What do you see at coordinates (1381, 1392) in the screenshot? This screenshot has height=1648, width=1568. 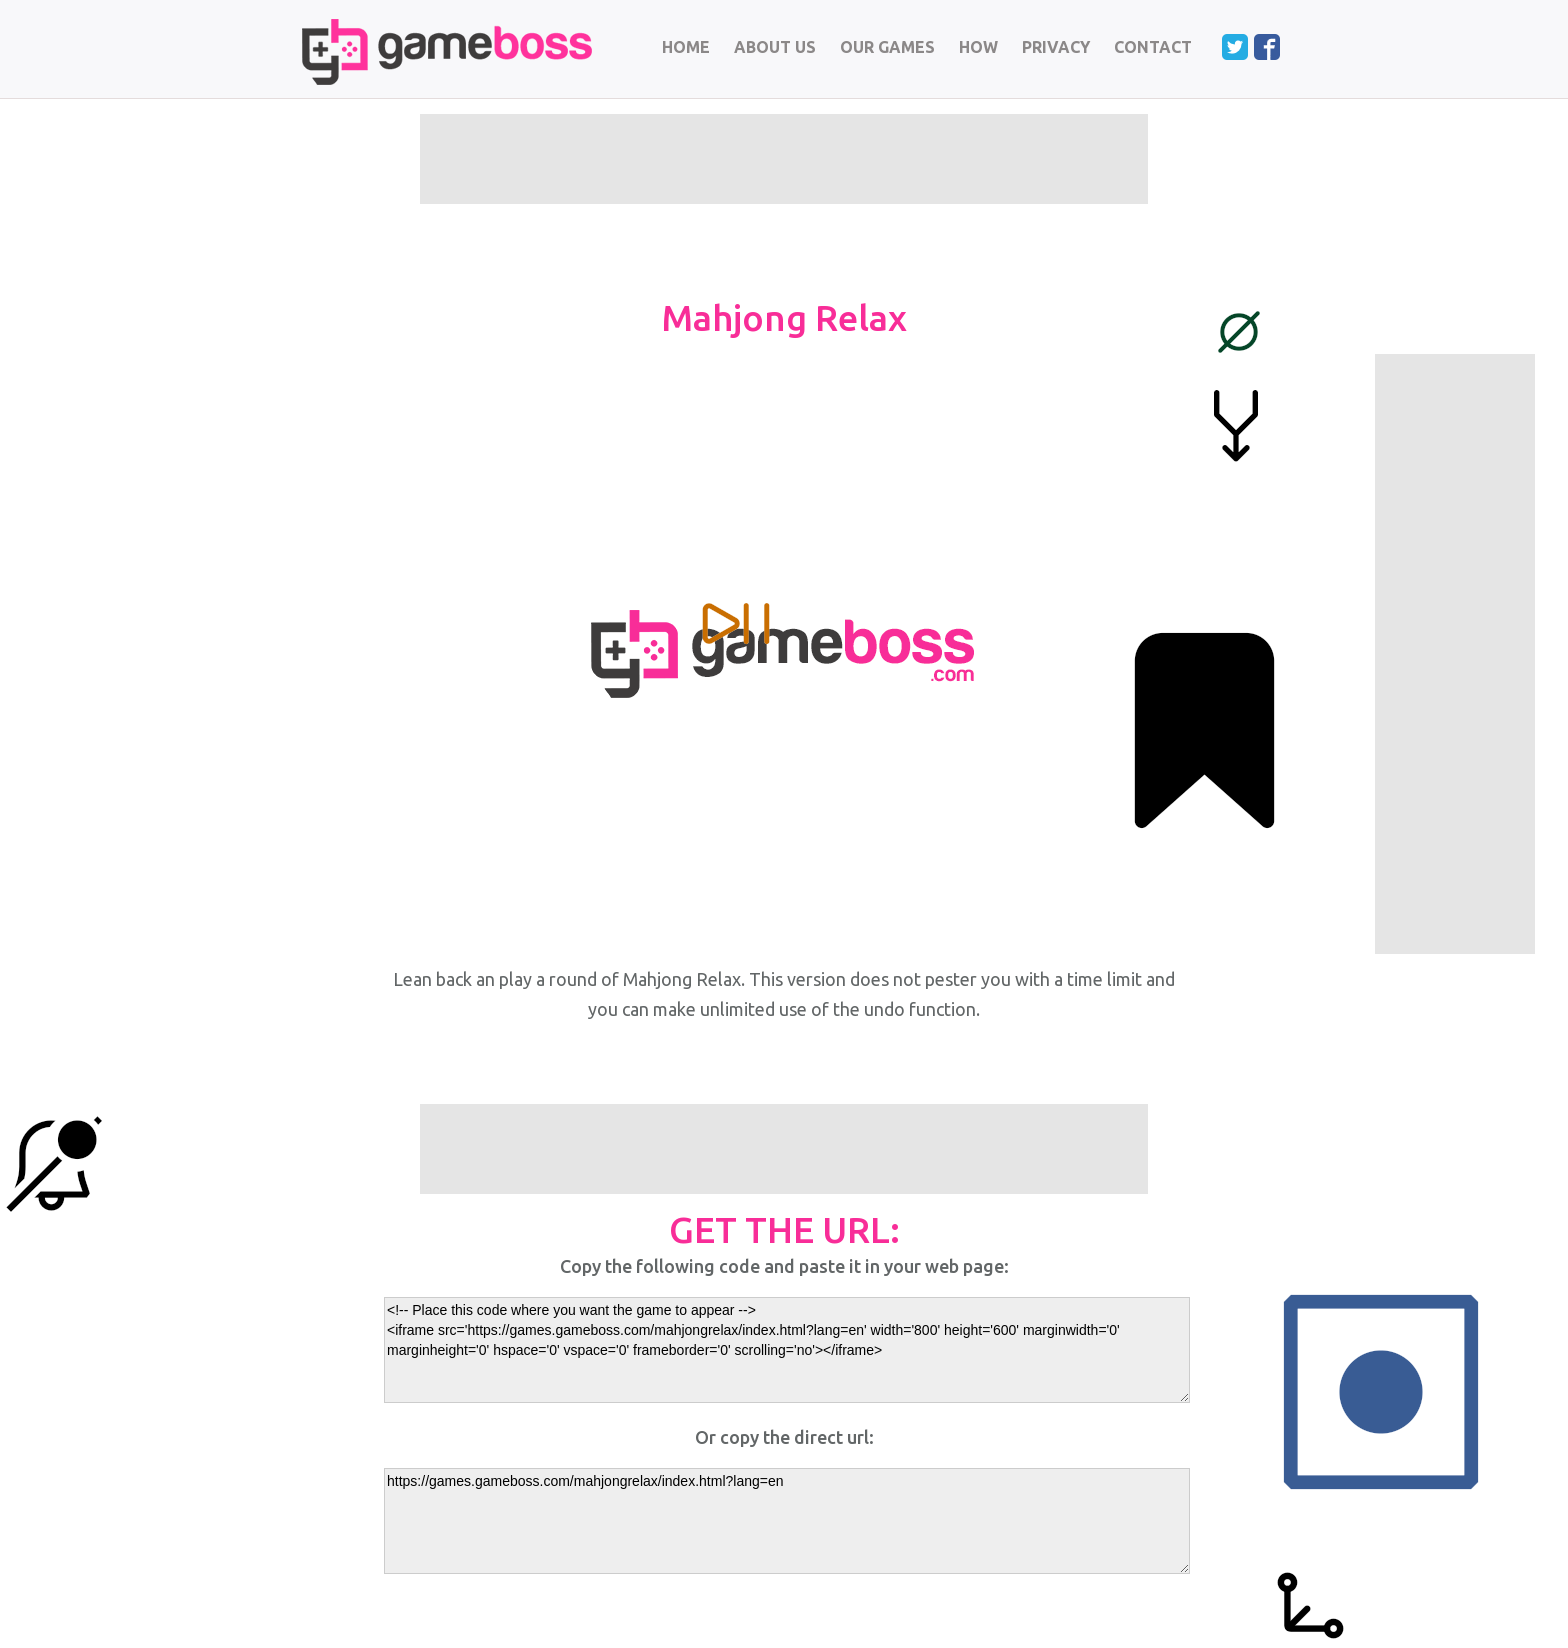 I see `indicates a file has been modified` at bounding box center [1381, 1392].